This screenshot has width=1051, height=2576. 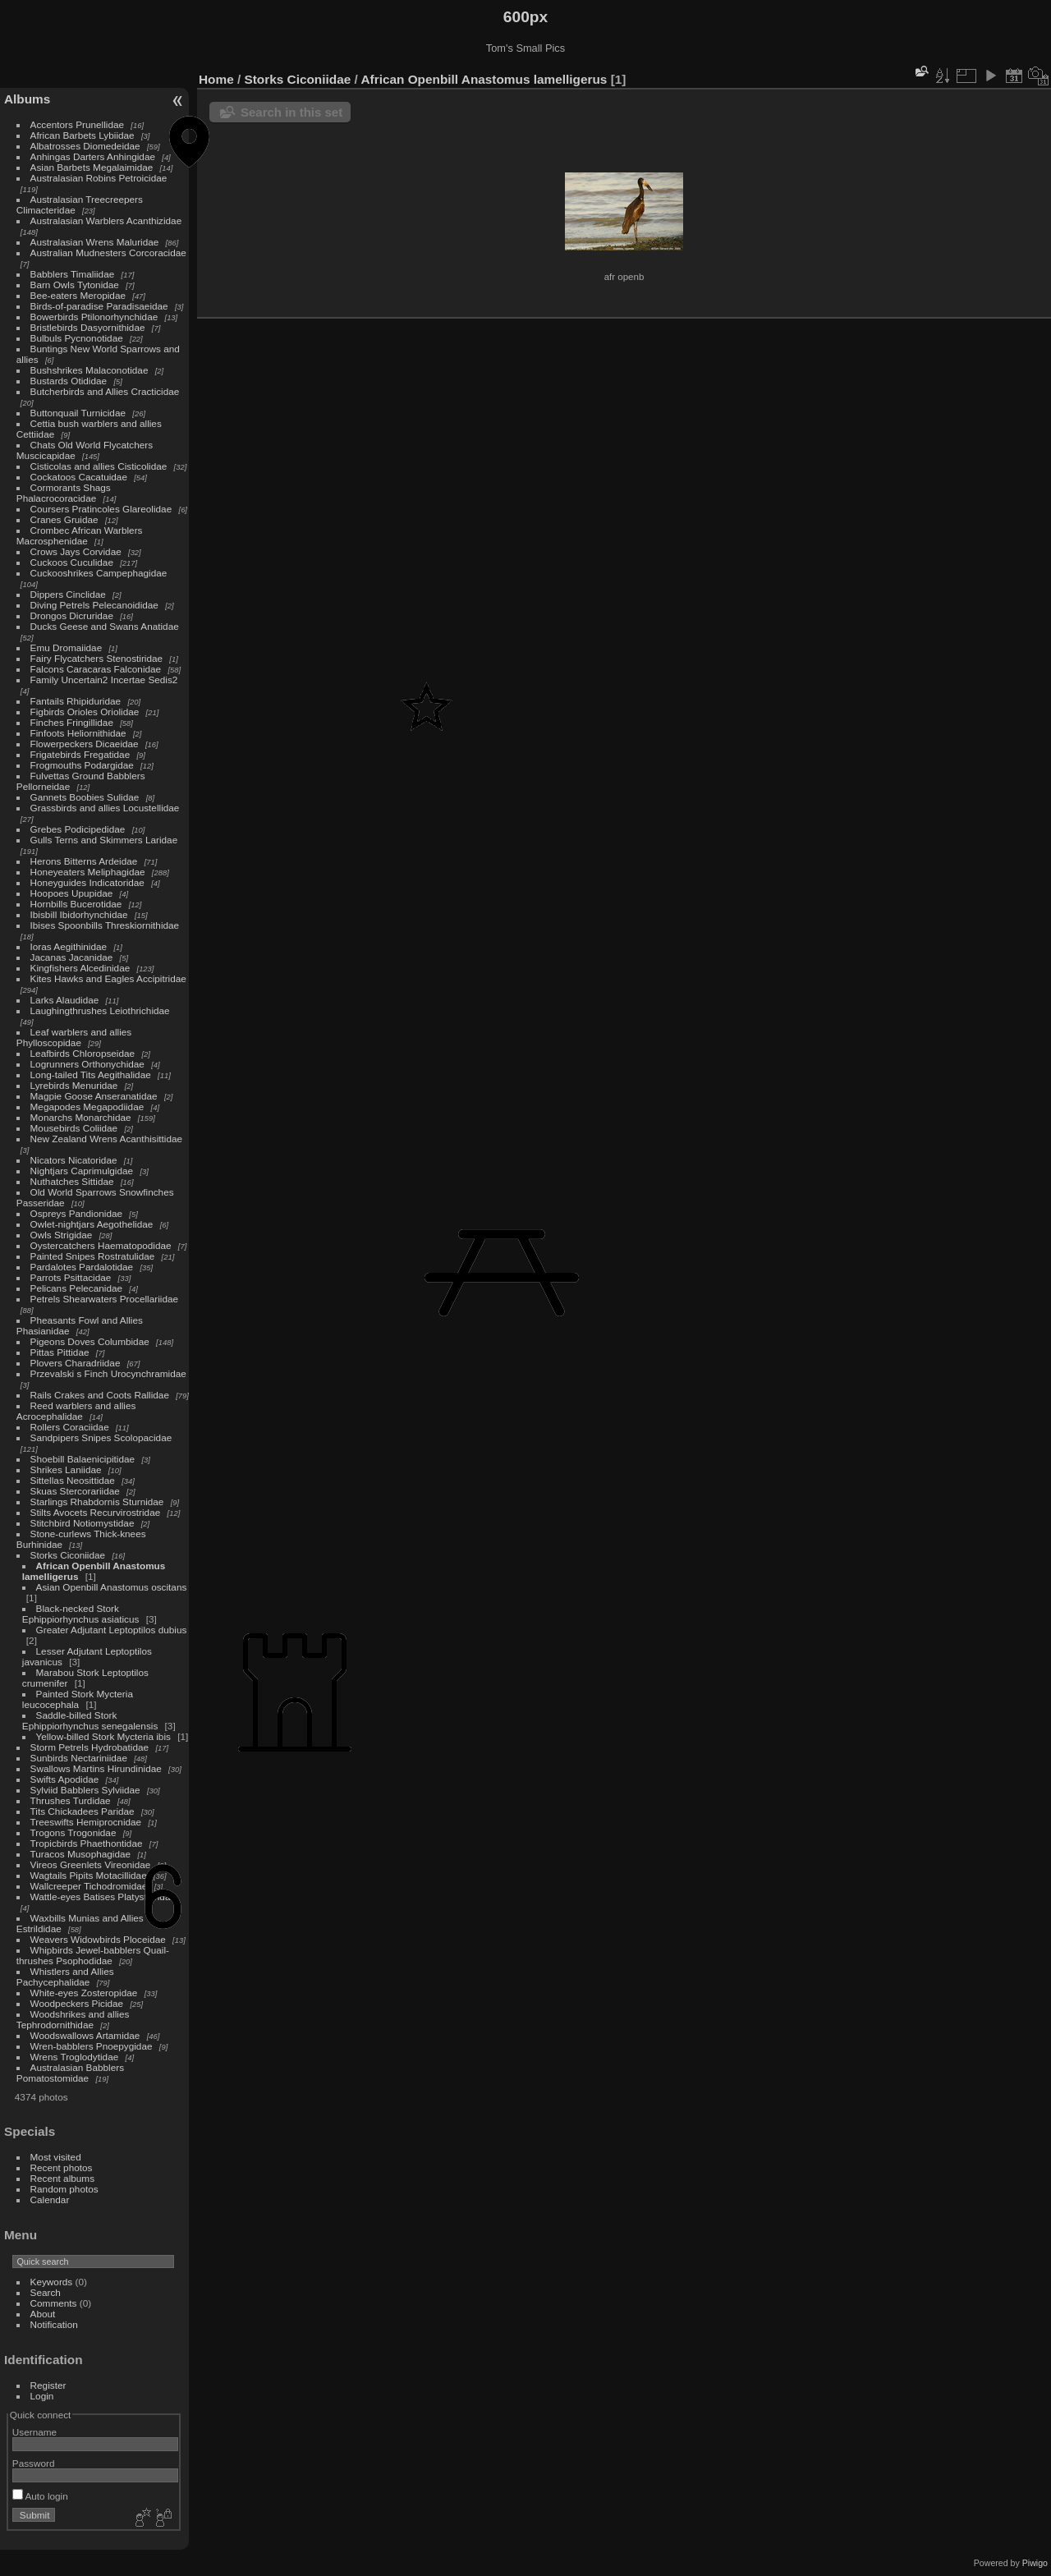 What do you see at coordinates (163, 1896) in the screenshot?
I see `indicates step 6 in a multi-step process` at bounding box center [163, 1896].